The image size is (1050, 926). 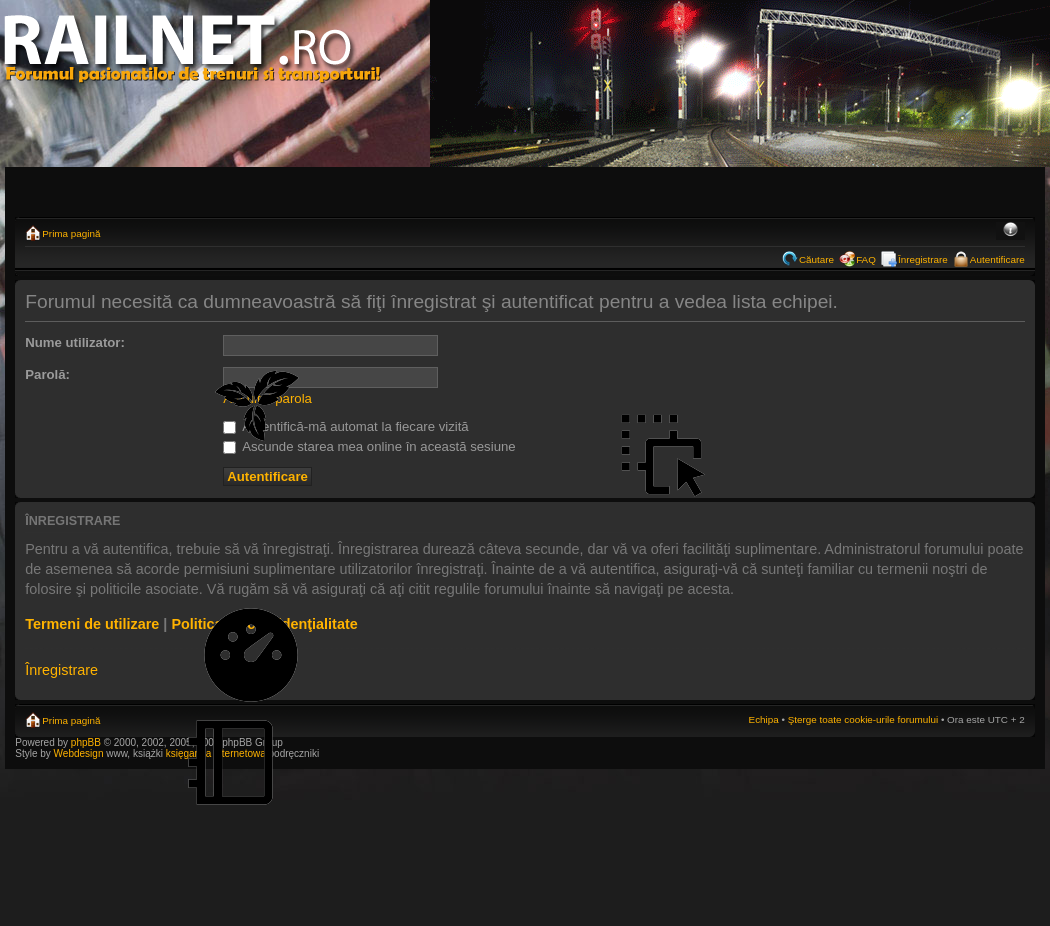 I want to click on view booklet or documentation, so click(x=230, y=762).